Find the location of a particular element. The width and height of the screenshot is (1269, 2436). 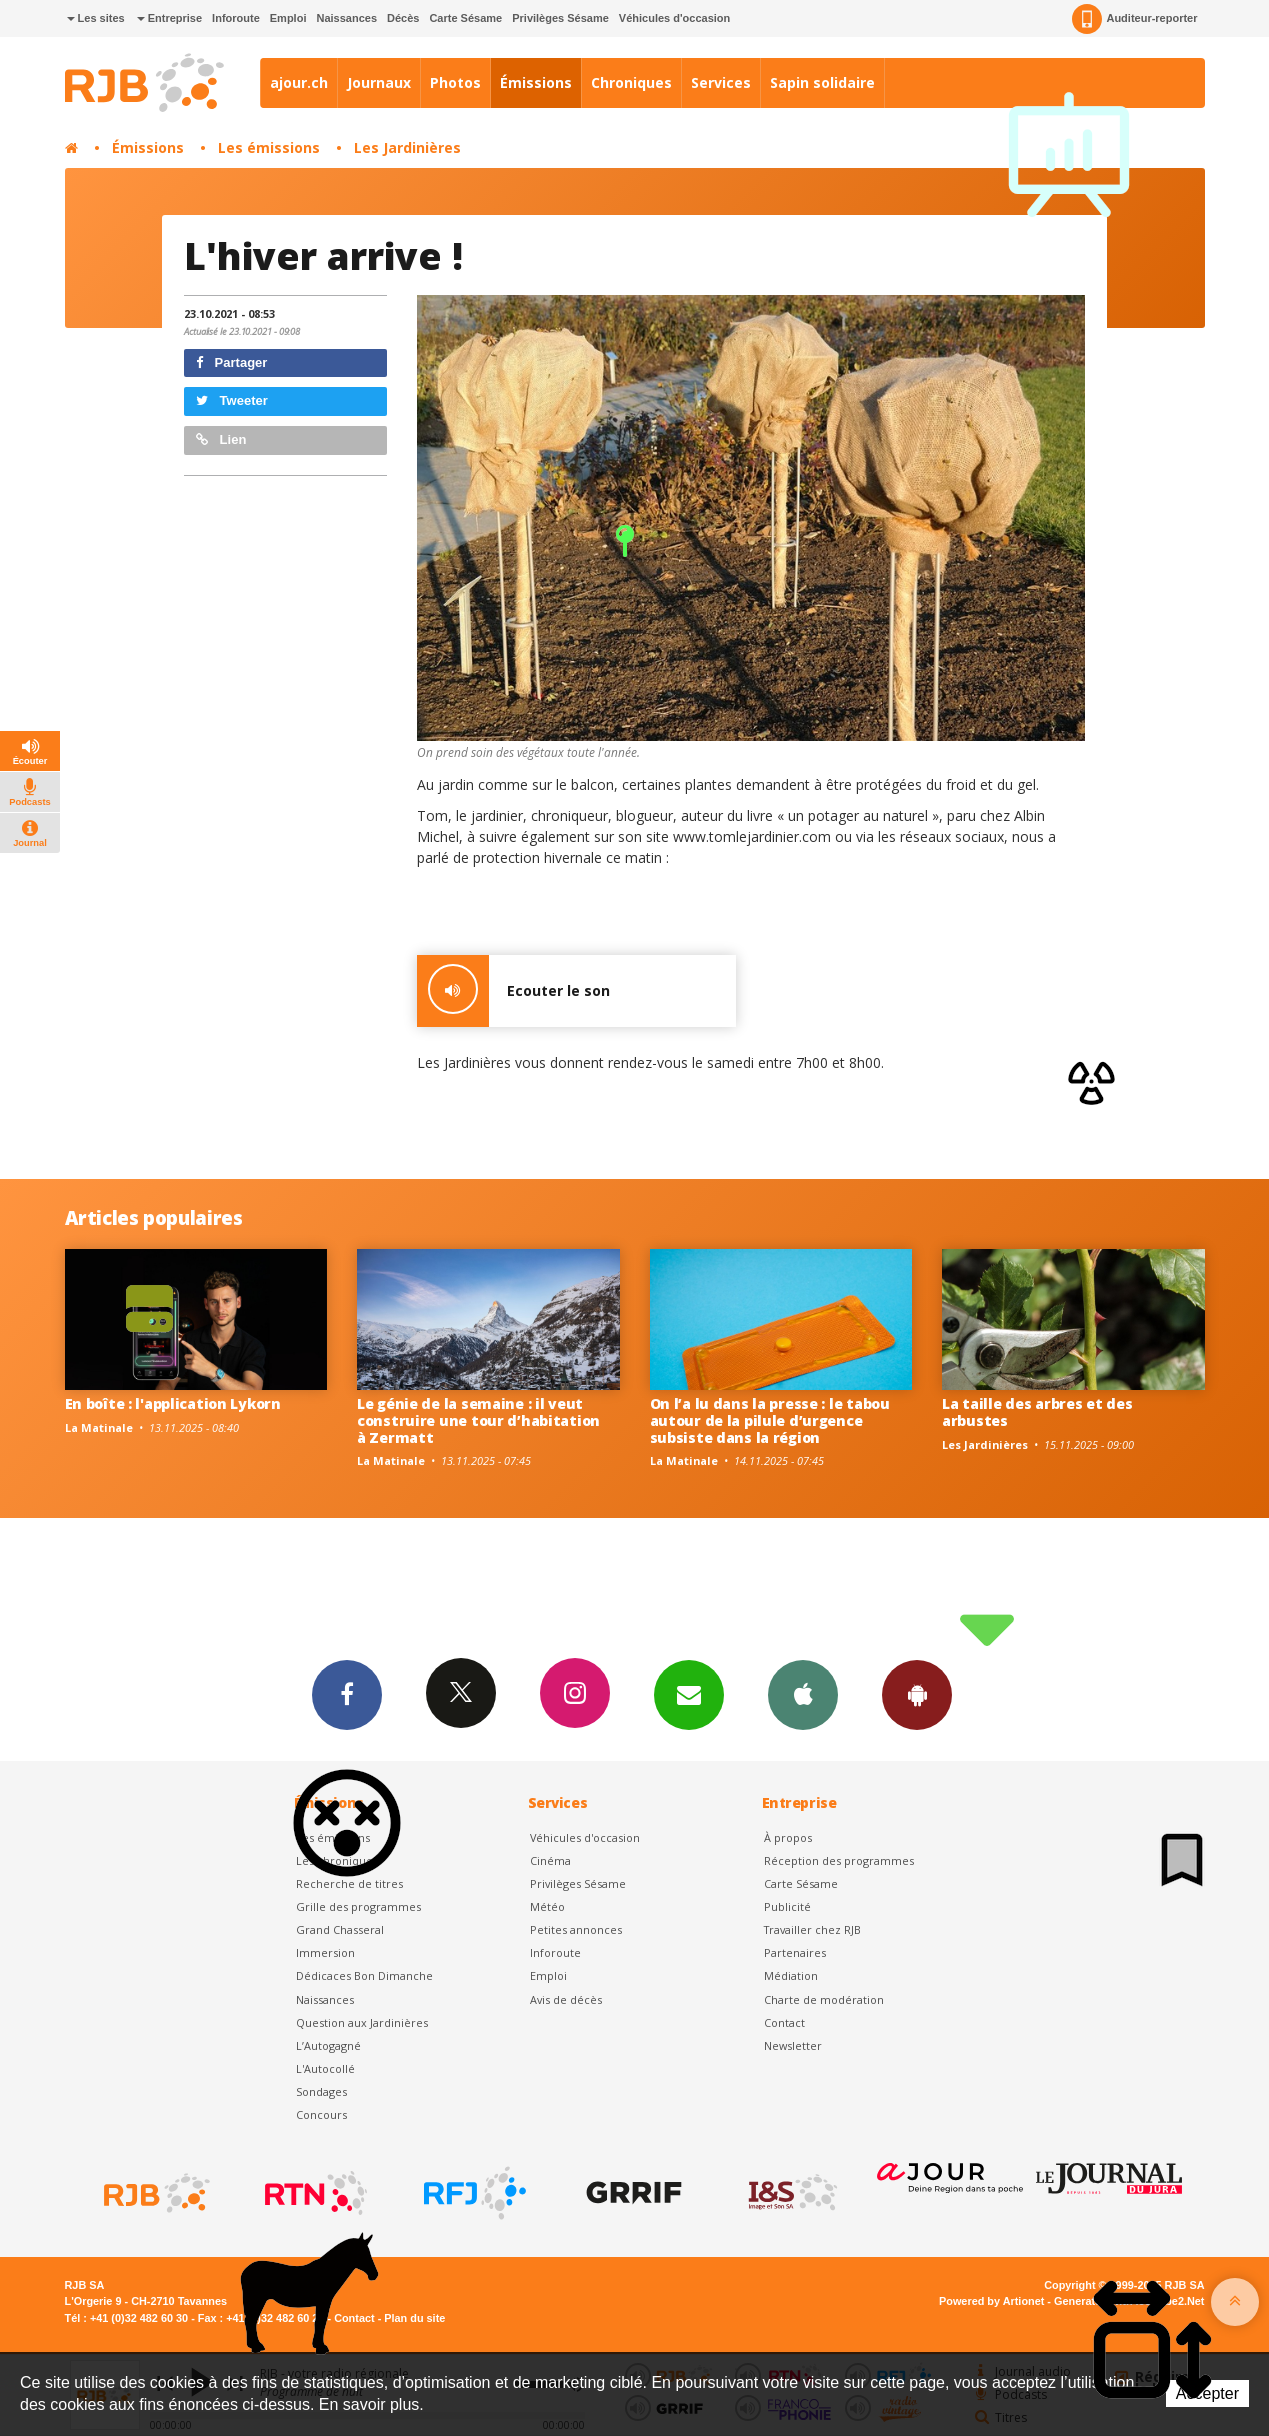

view presentation with charts is located at coordinates (1069, 157).